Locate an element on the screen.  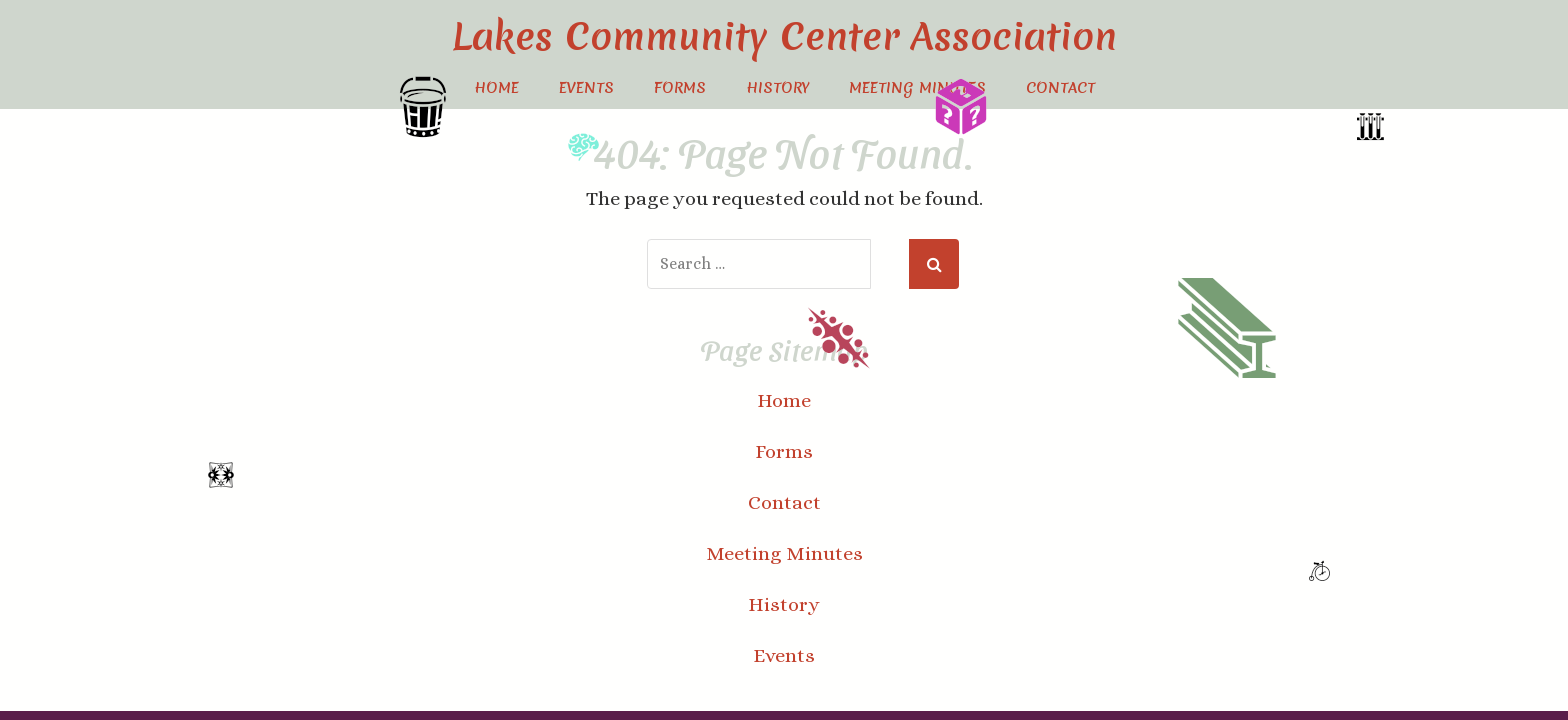
construction or building materials category is located at coordinates (1227, 328).